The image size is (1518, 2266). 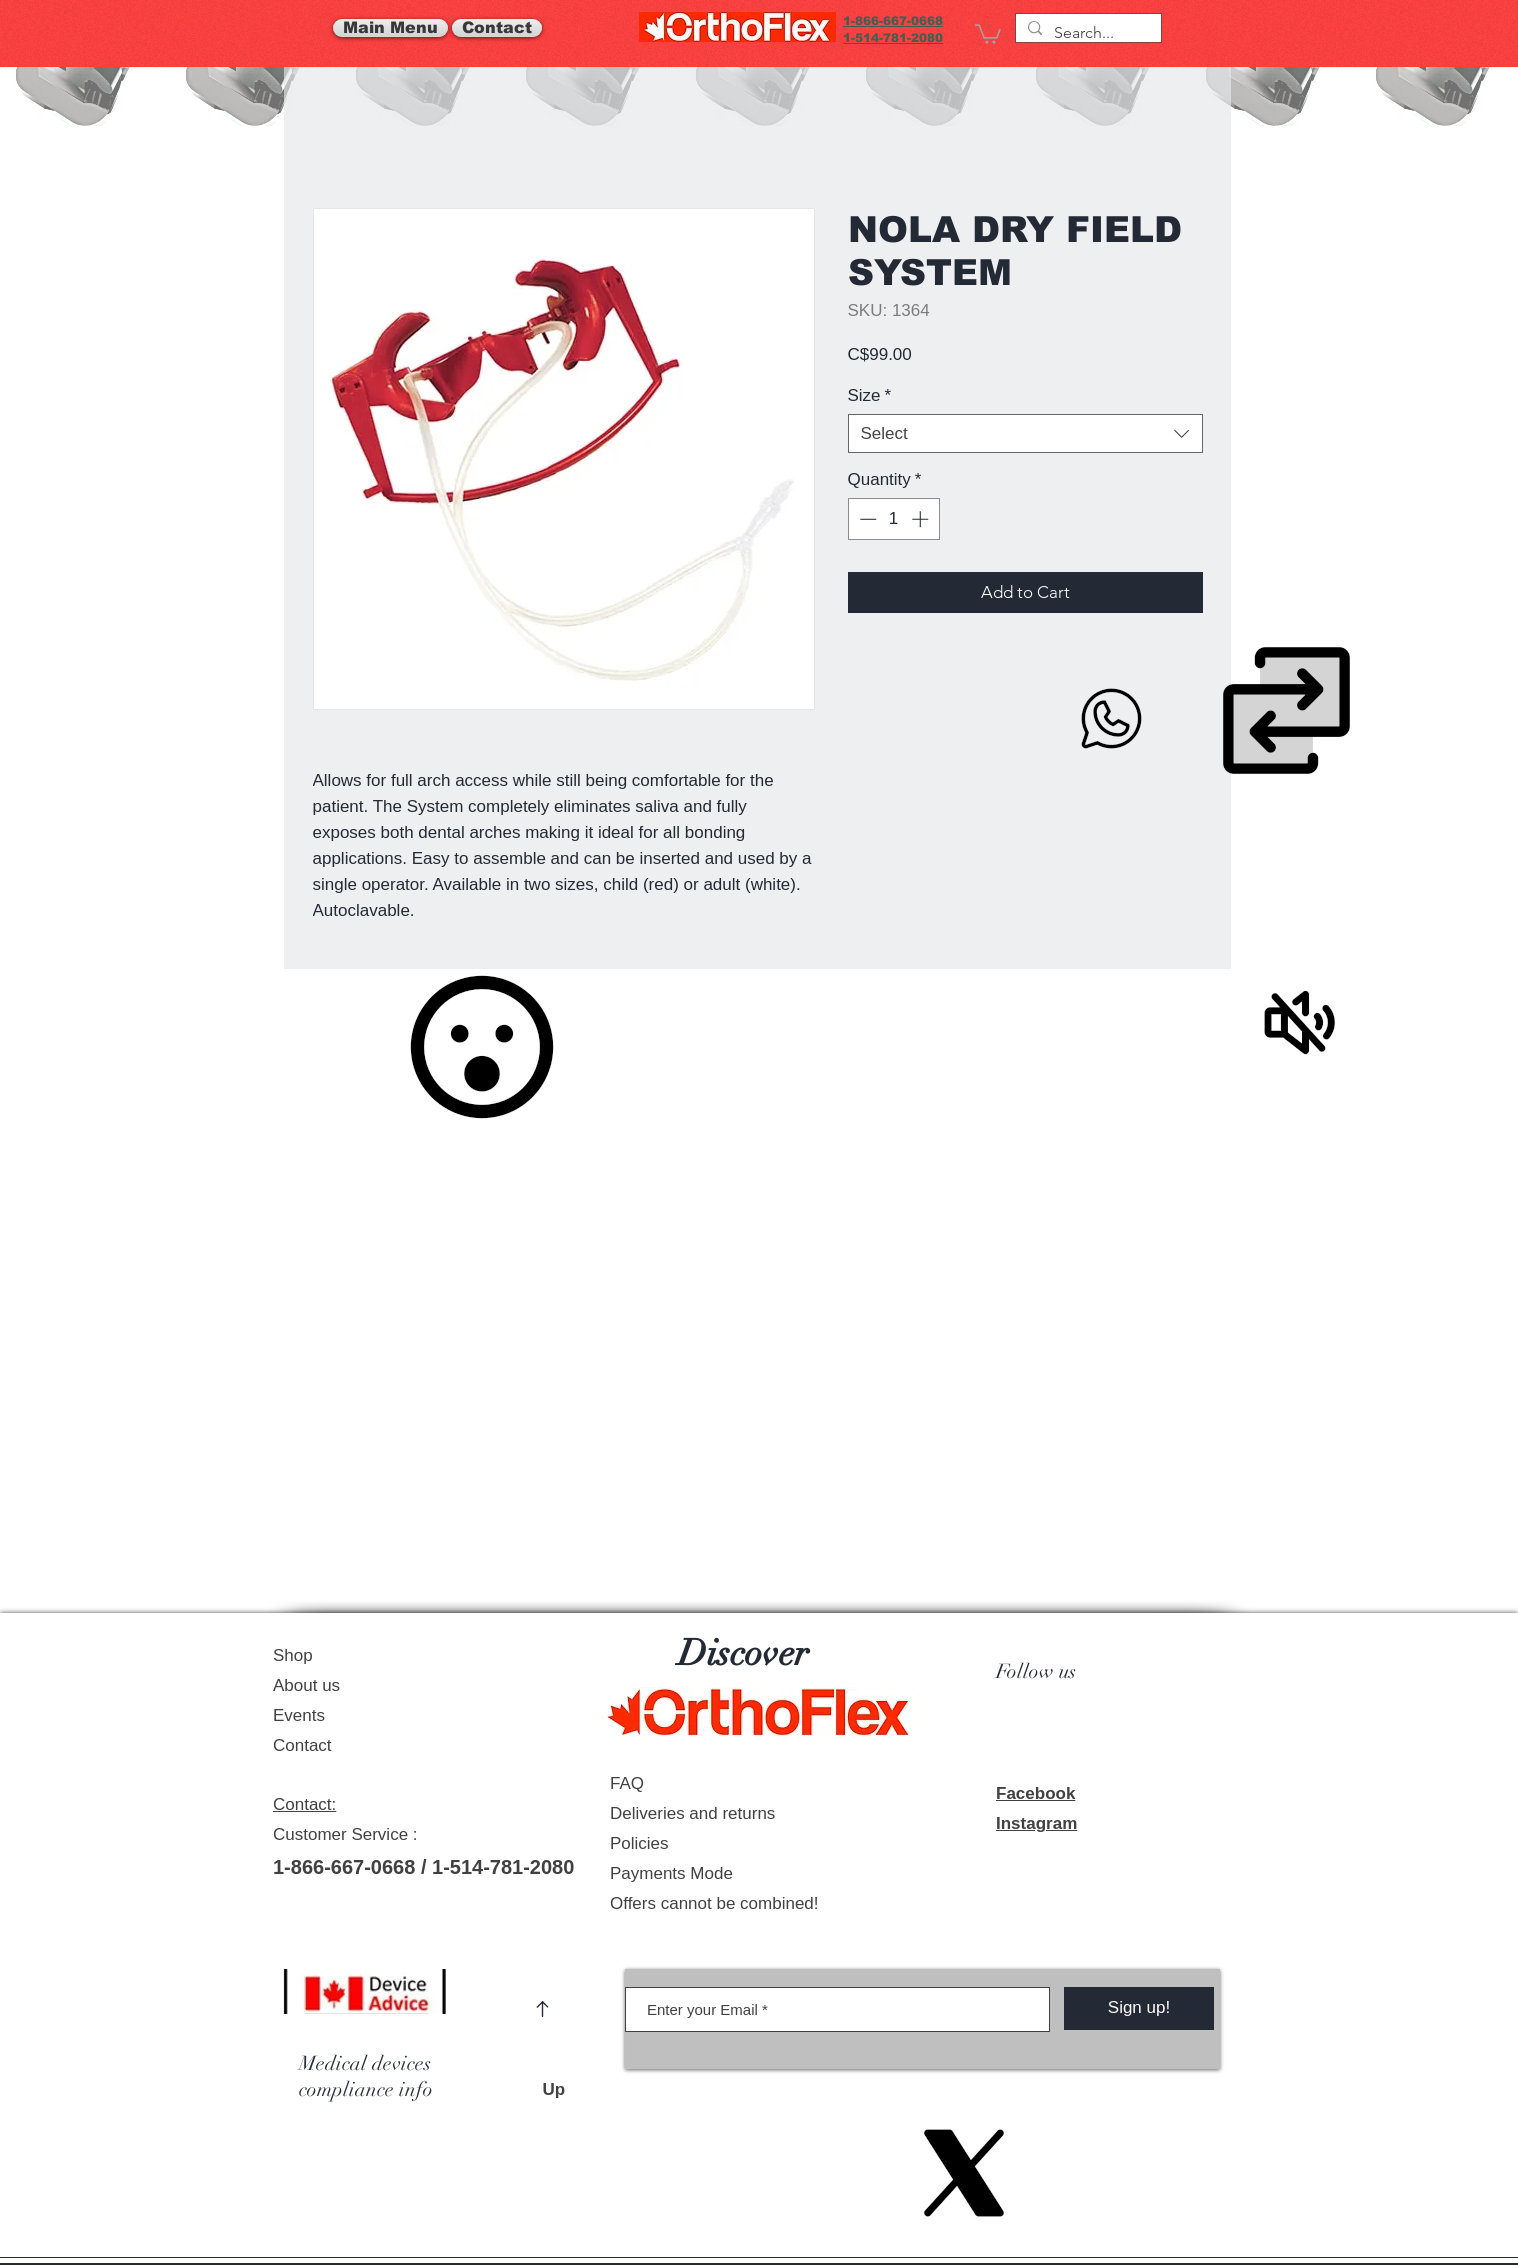 I want to click on open WhatsApp messaging app, so click(x=1111, y=718).